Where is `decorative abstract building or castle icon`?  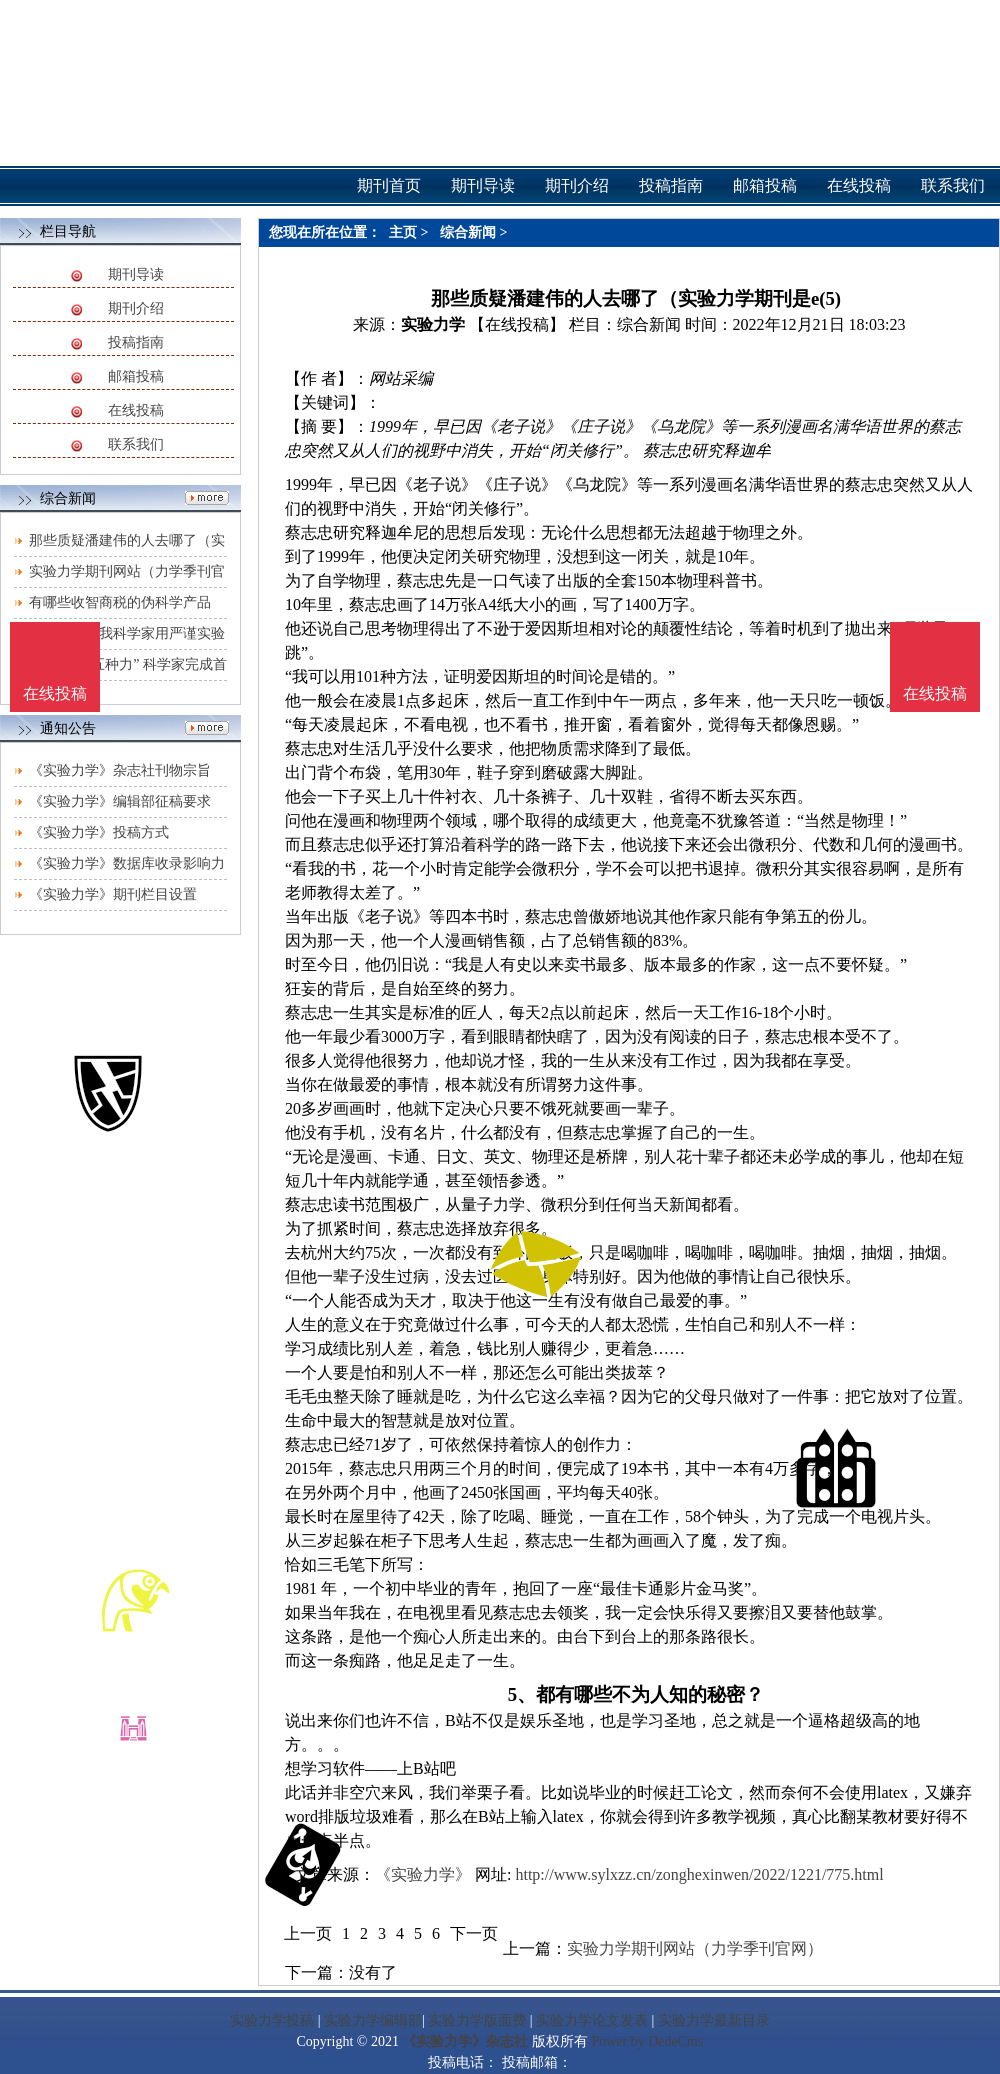
decorative abstract building or castle icon is located at coordinates (836, 1468).